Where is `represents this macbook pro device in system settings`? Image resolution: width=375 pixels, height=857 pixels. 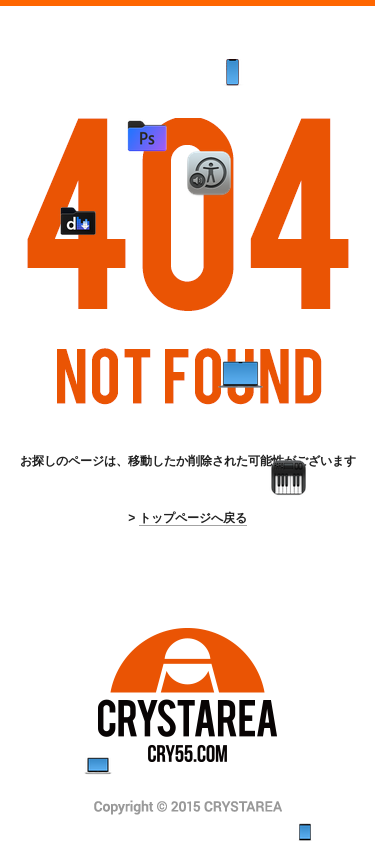 represents this macbook pro device in system settings is located at coordinates (98, 765).